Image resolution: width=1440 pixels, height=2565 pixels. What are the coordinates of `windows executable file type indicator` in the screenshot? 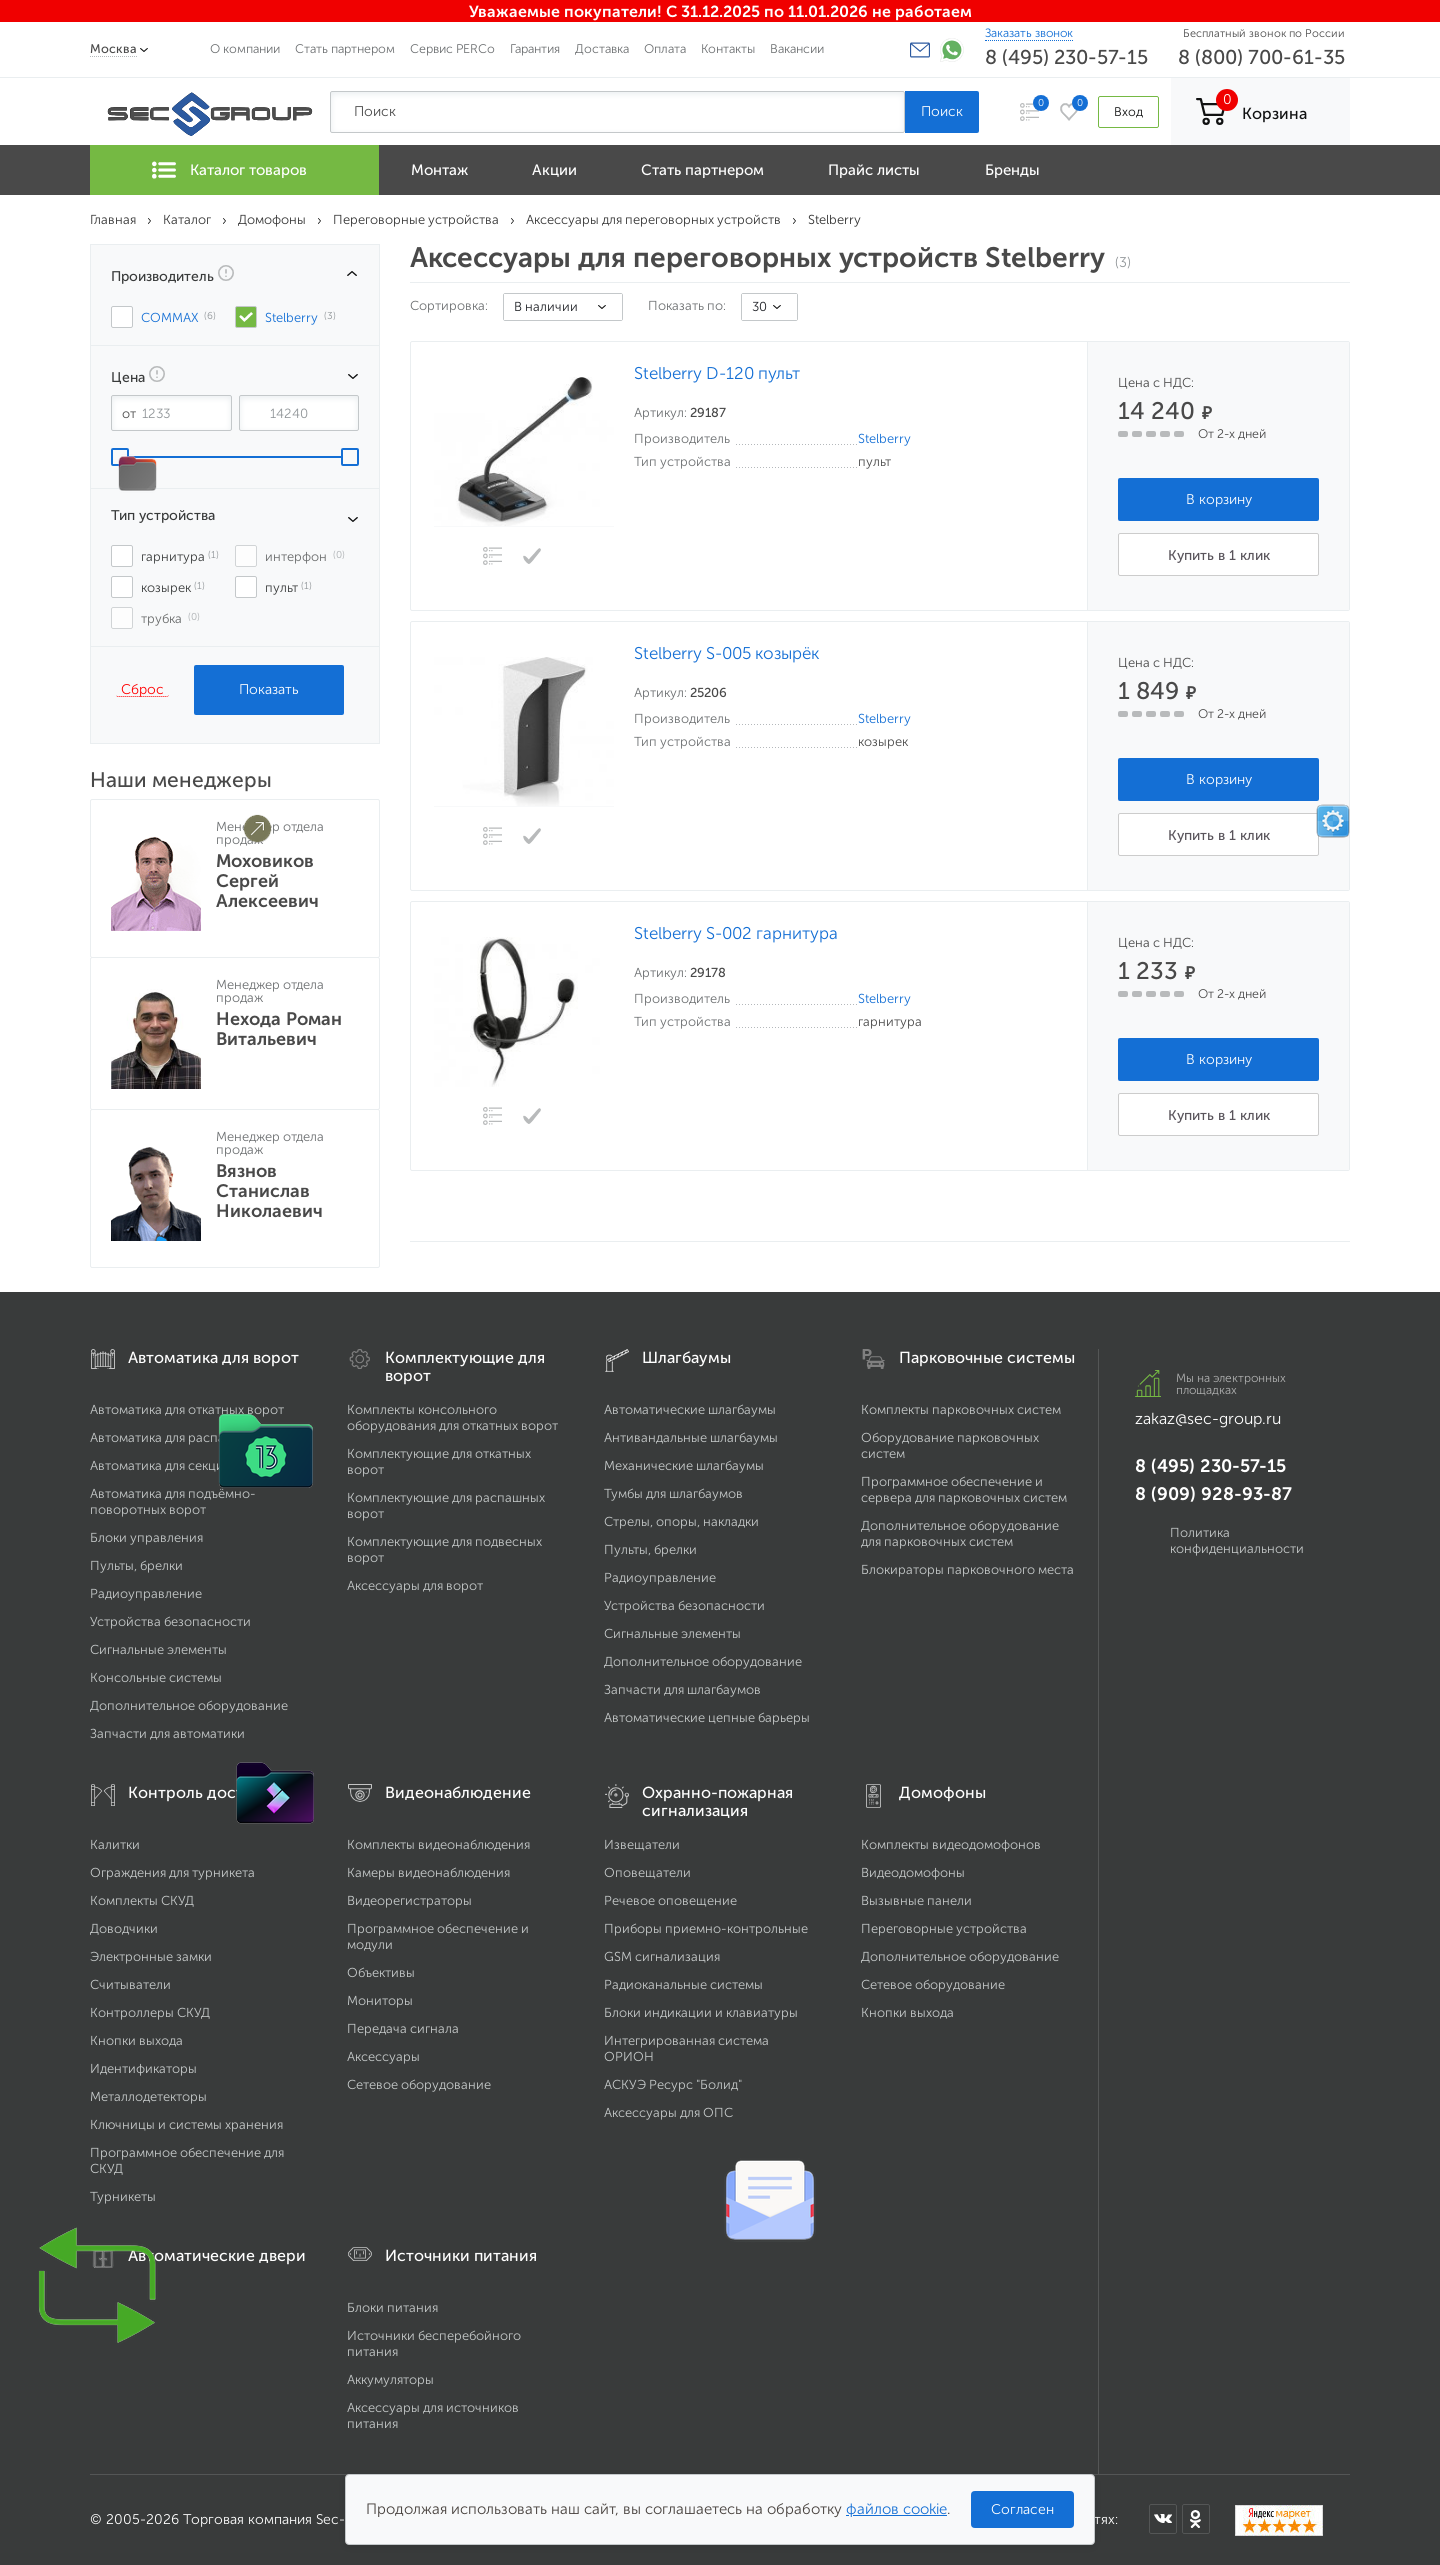 It's located at (1333, 821).